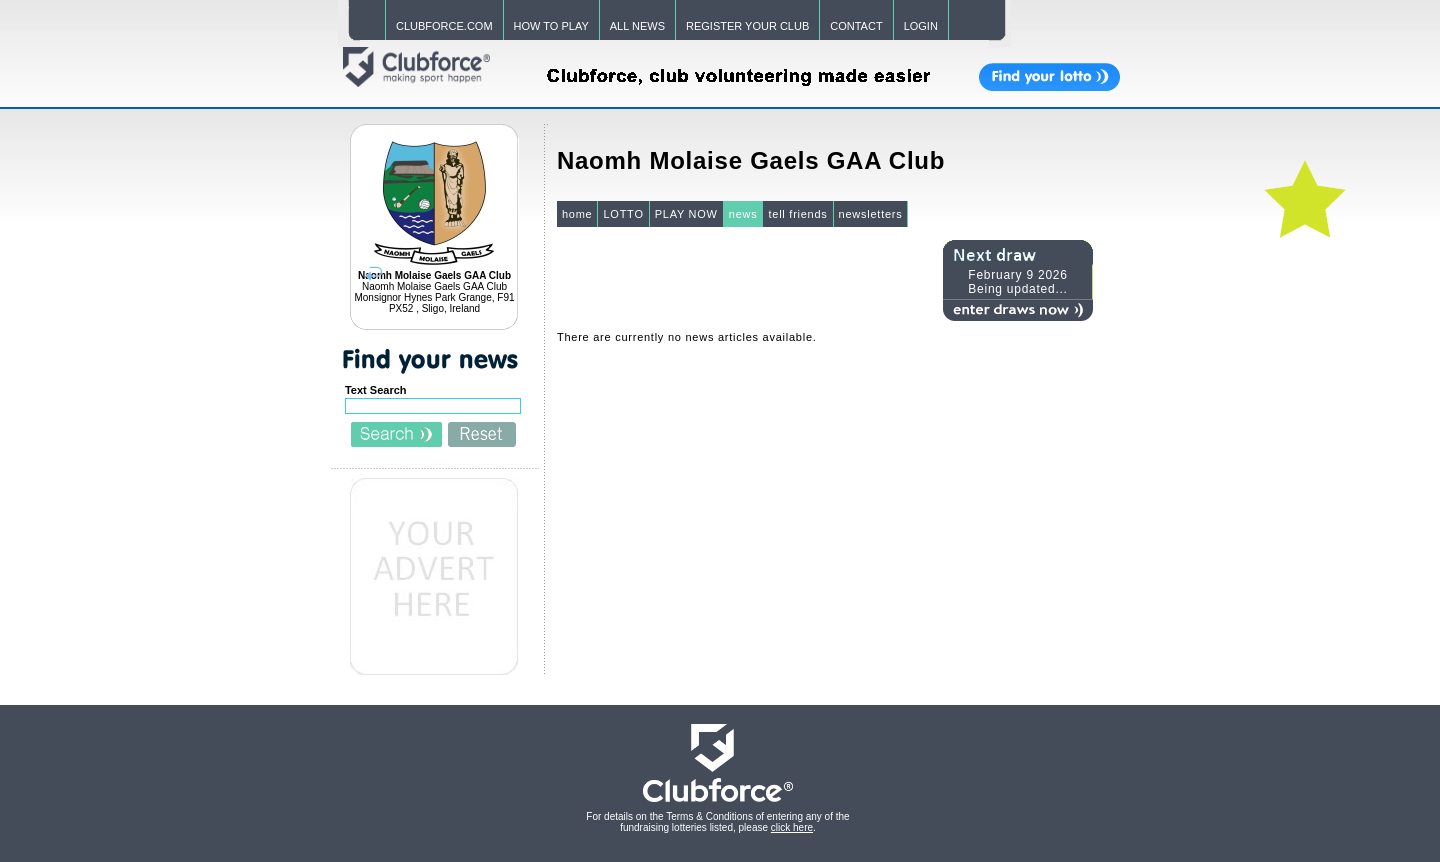  Describe the element at coordinates (374, 273) in the screenshot. I see `undo or go back to previous state` at that location.